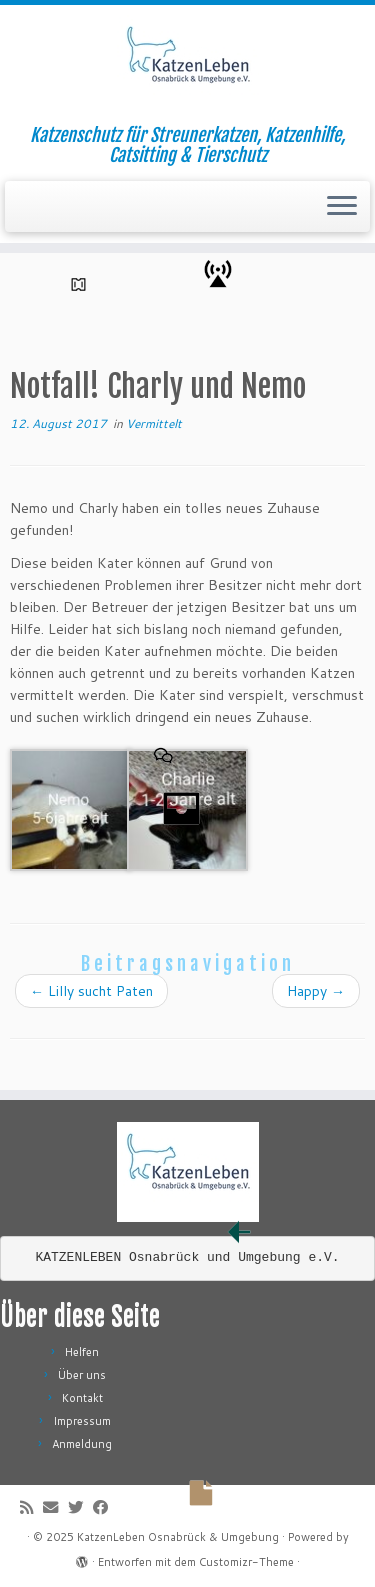 Image resolution: width=375 pixels, height=1587 pixels. What do you see at coordinates (218, 273) in the screenshot?
I see `access wireless network or broadcasting settings` at bounding box center [218, 273].